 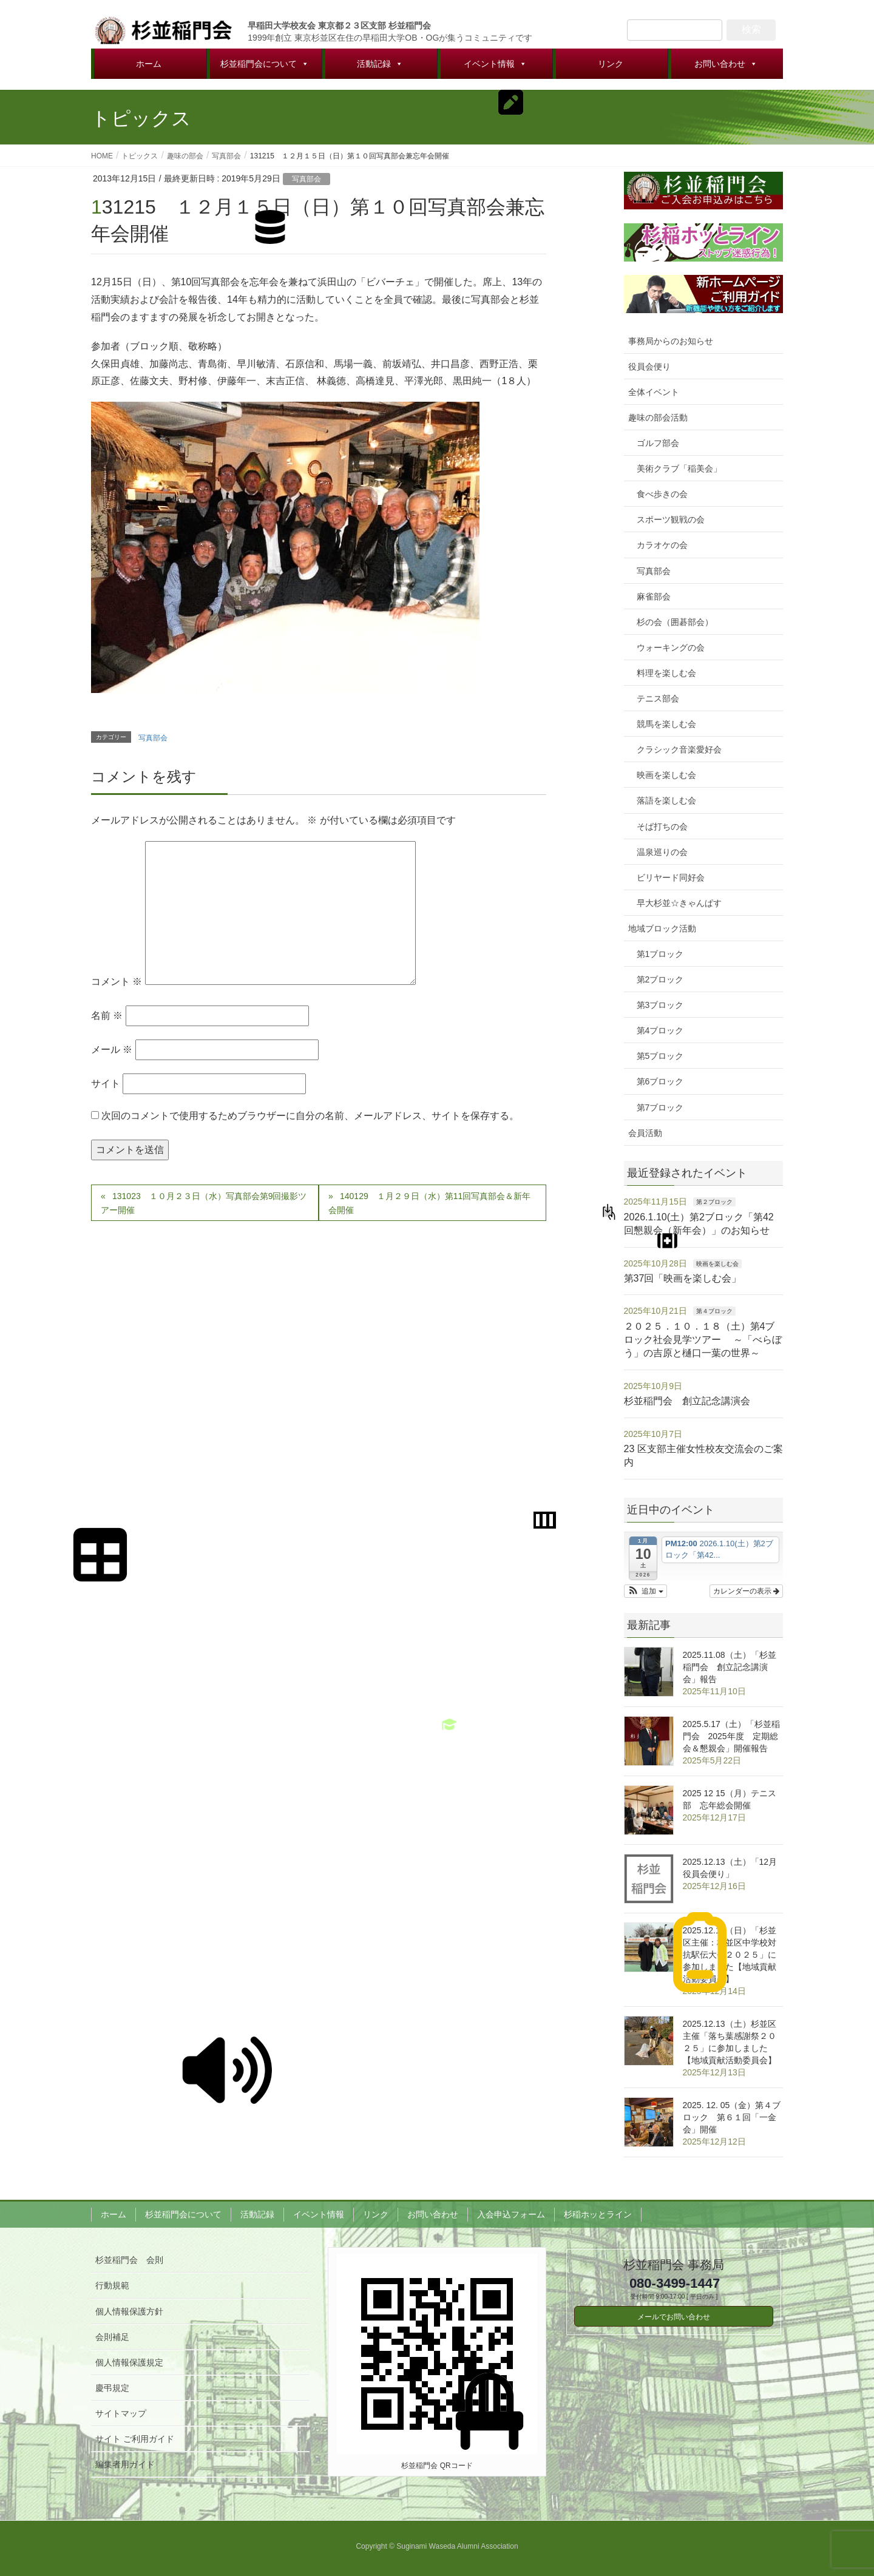 What do you see at coordinates (225, 2070) in the screenshot?
I see `increase audio volume` at bounding box center [225, 2070].